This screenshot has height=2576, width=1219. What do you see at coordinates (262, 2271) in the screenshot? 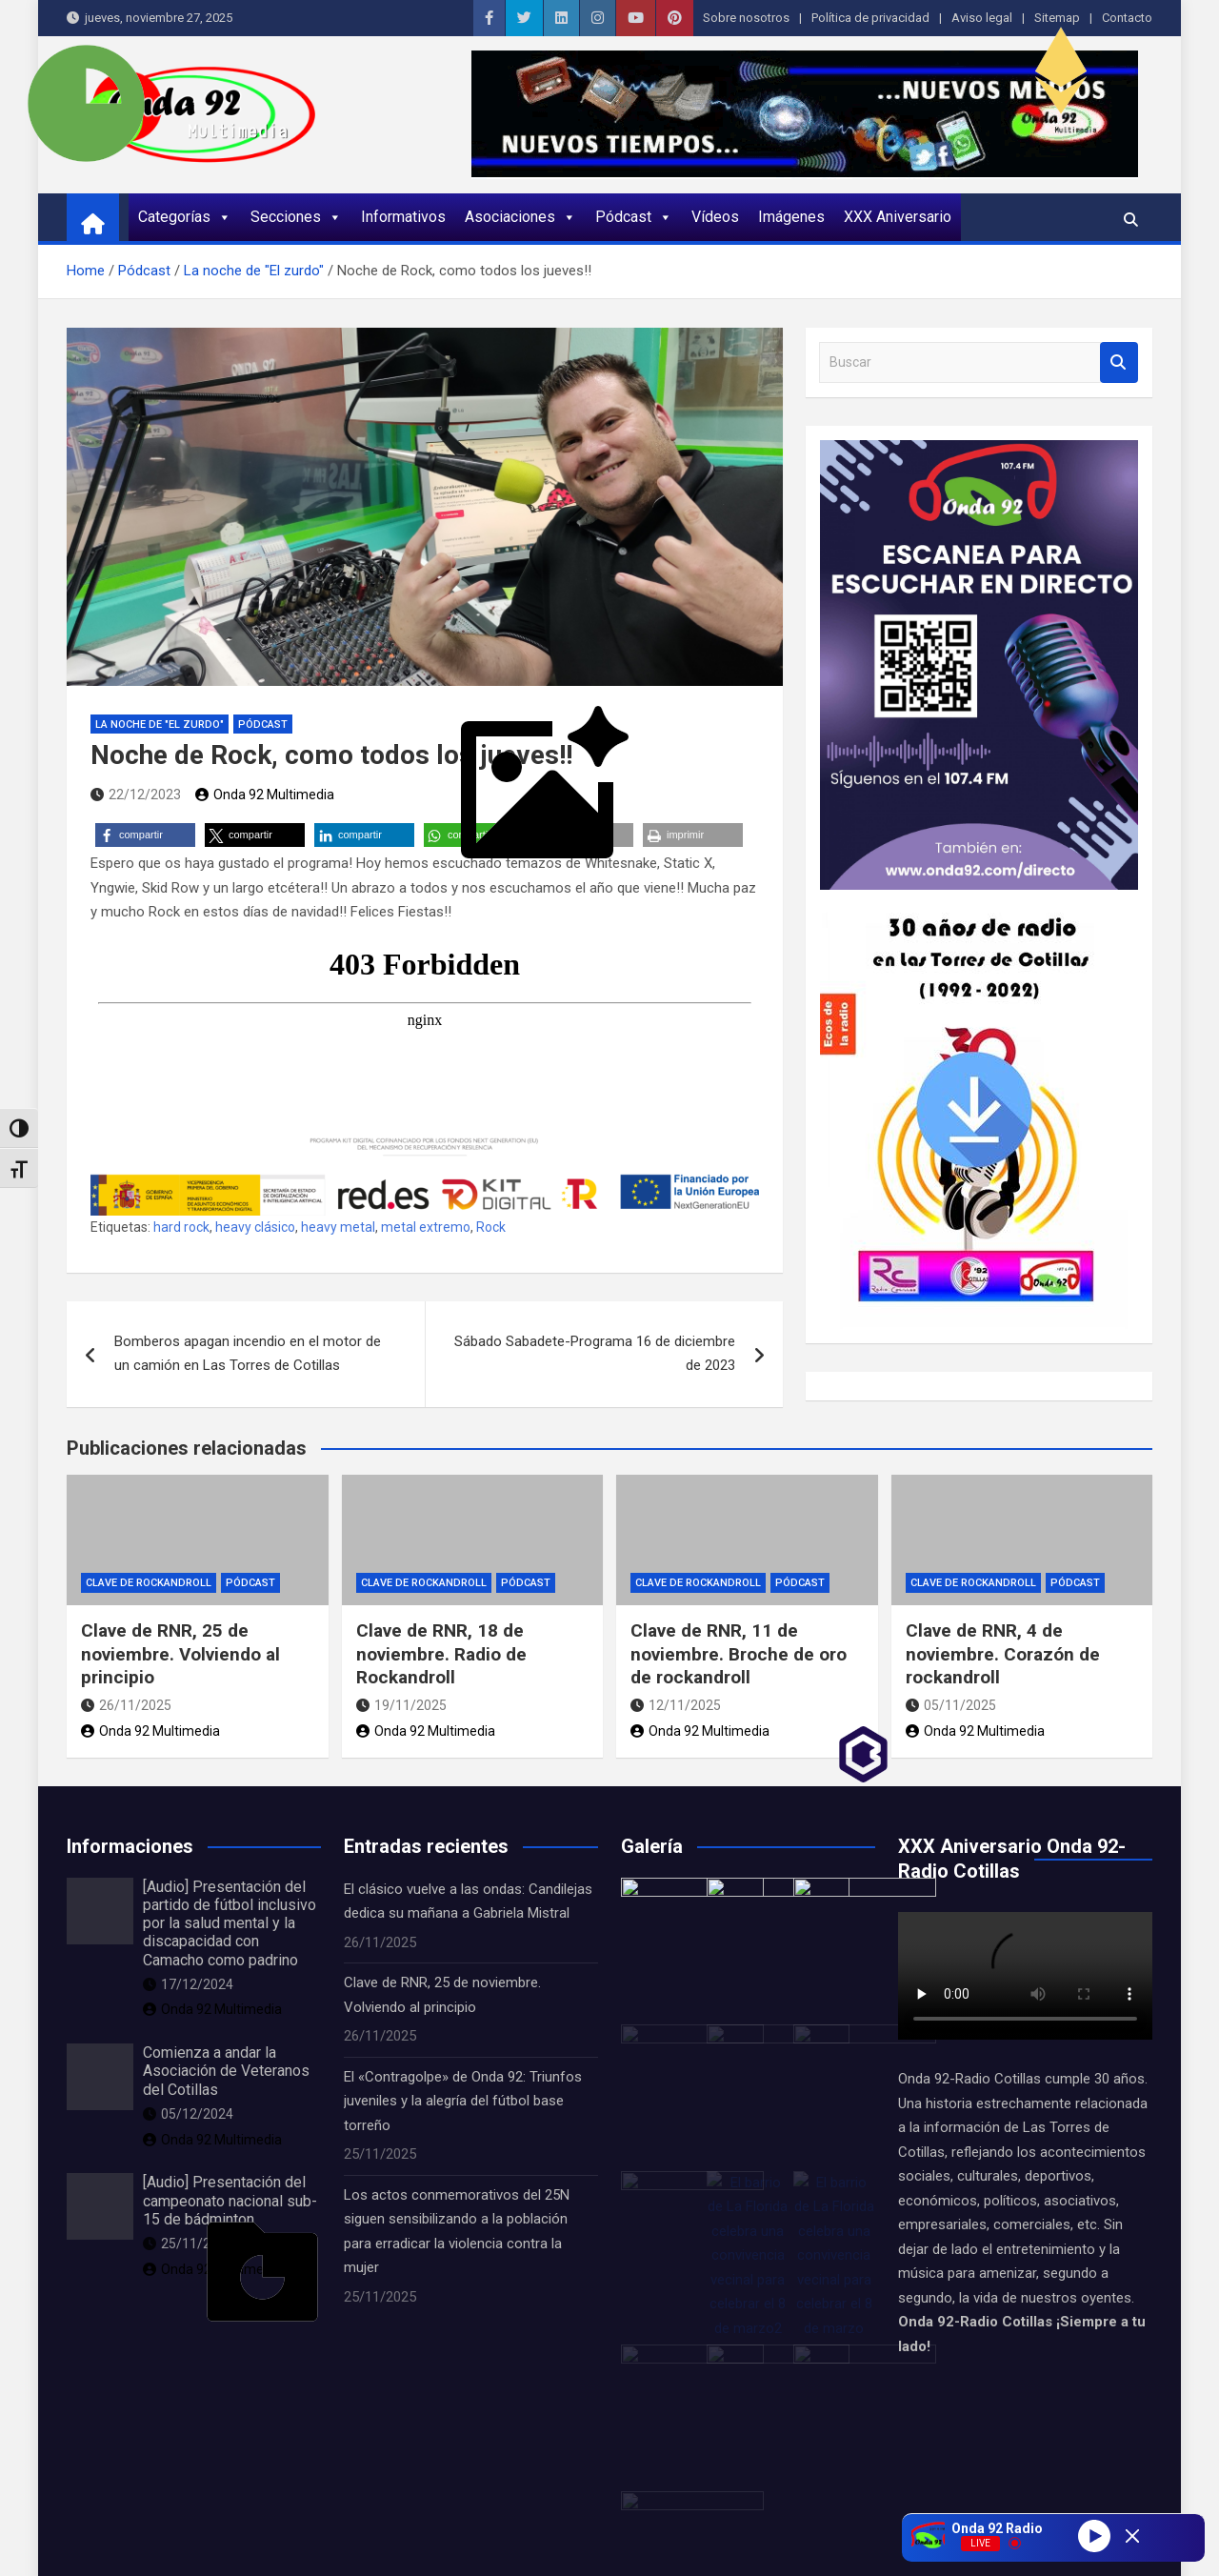
I see `open folder containing charts or analytics` at bounding box center [262, 2271].